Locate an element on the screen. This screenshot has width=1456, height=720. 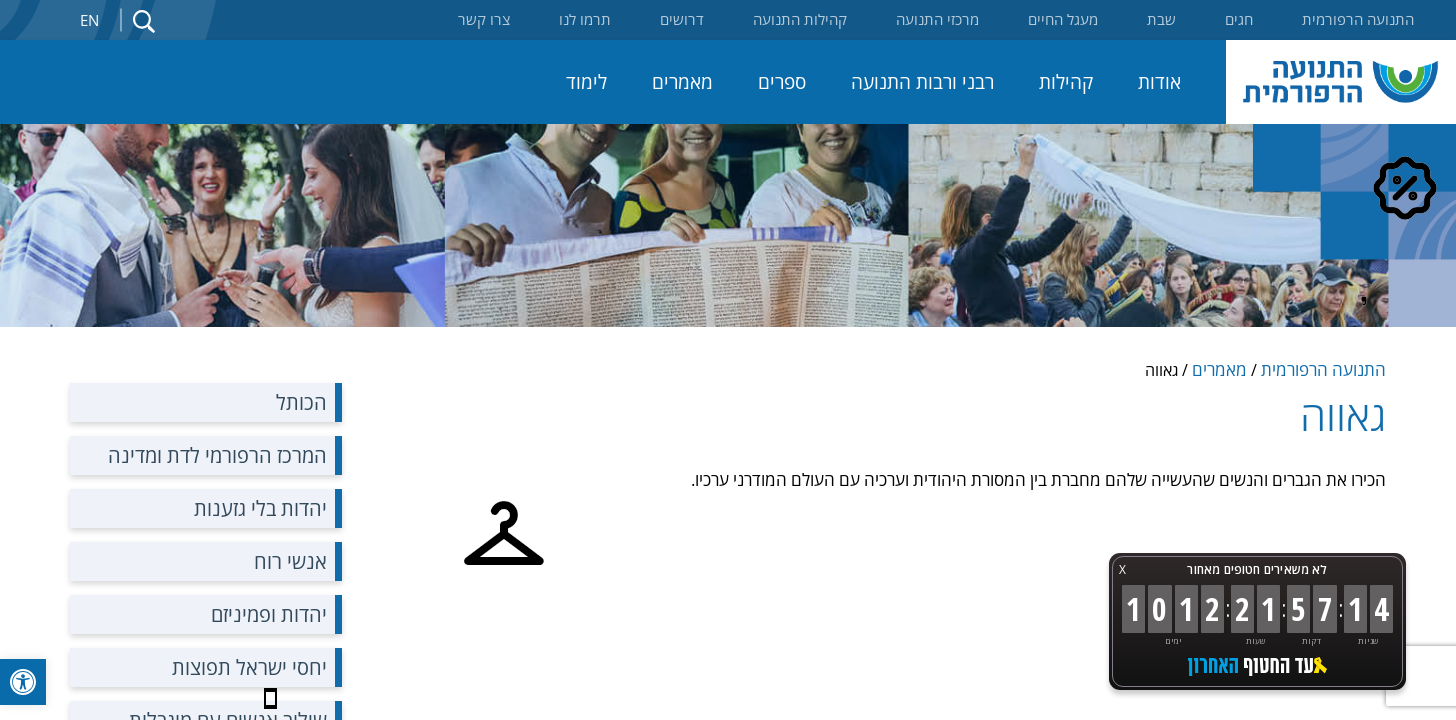
set this device as primary phone is located at coordinates (270, 698).